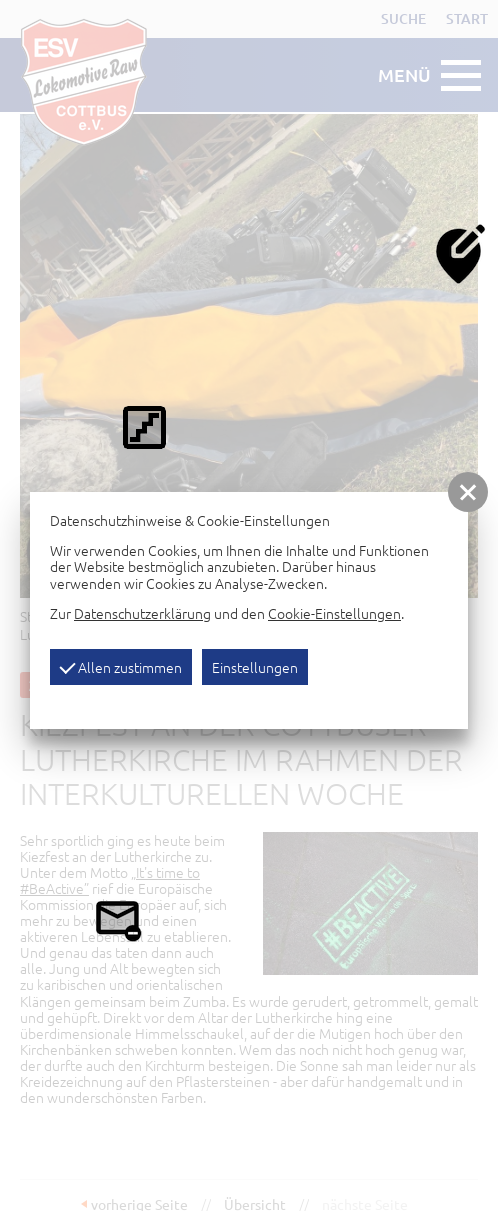  I want to click on edit a saved location, so click(458, 256).